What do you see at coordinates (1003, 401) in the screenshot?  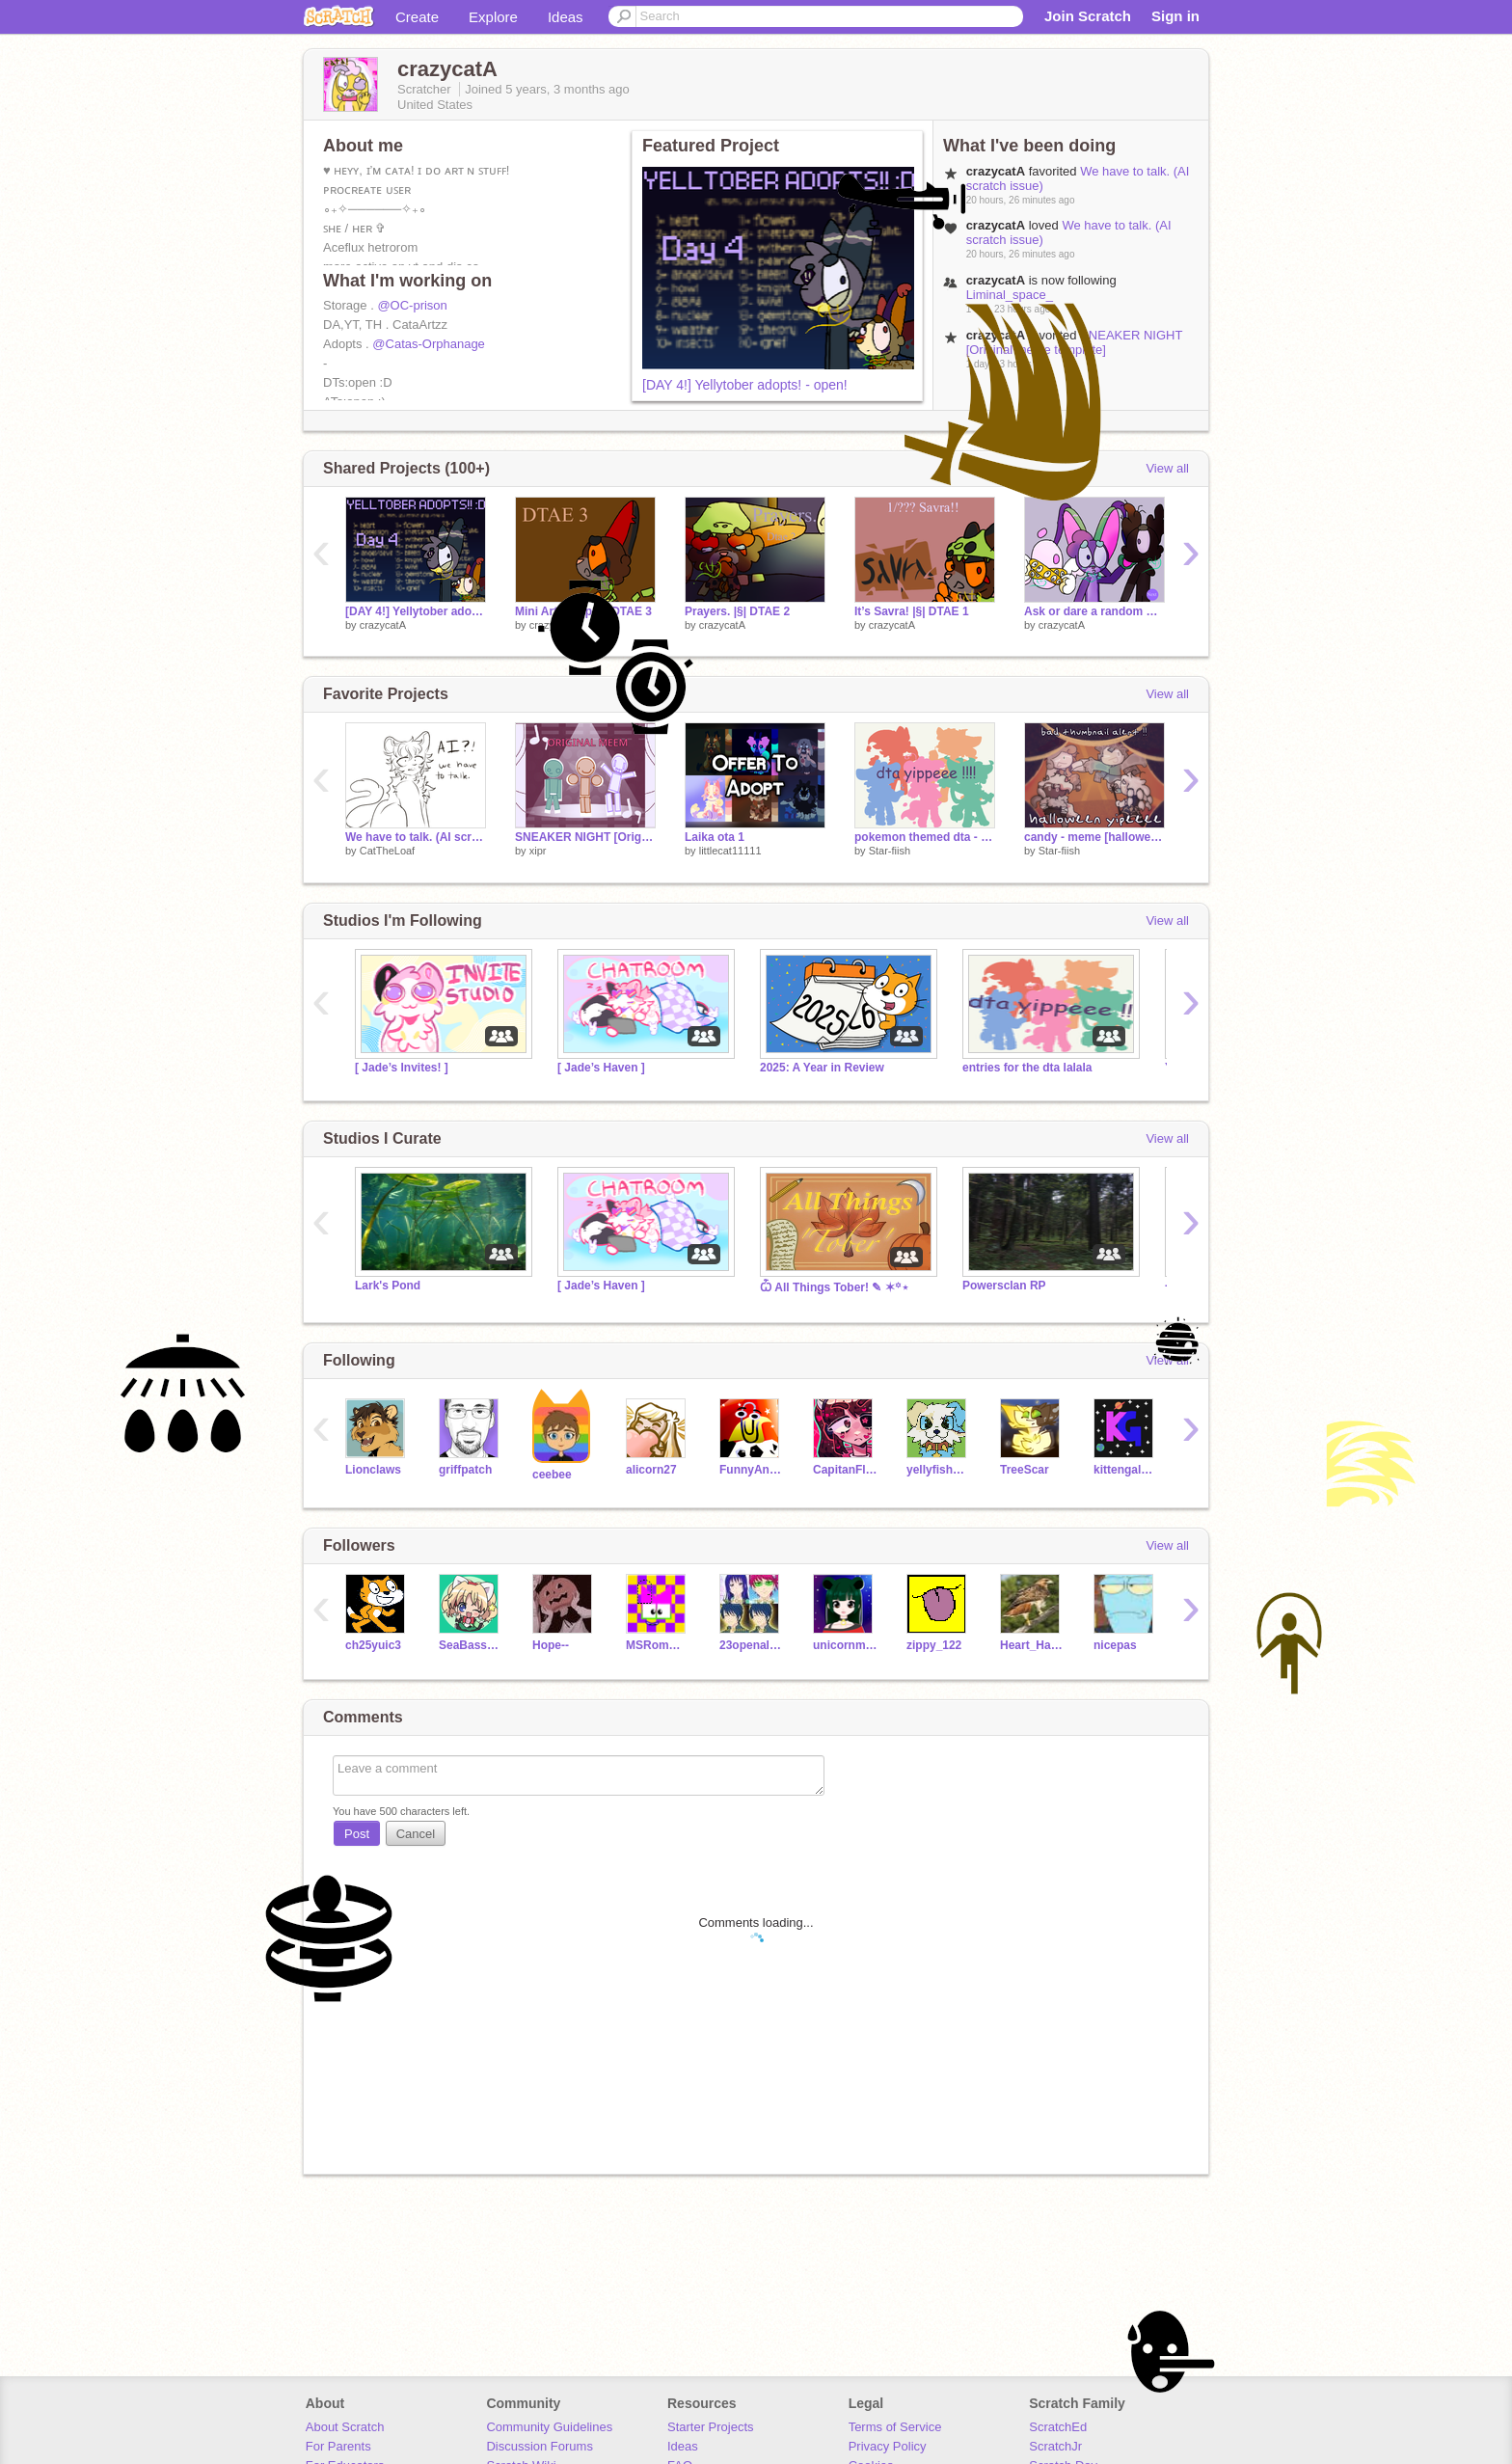 I see `perform a slash attack in combat` at bounding box center [1003, 401].